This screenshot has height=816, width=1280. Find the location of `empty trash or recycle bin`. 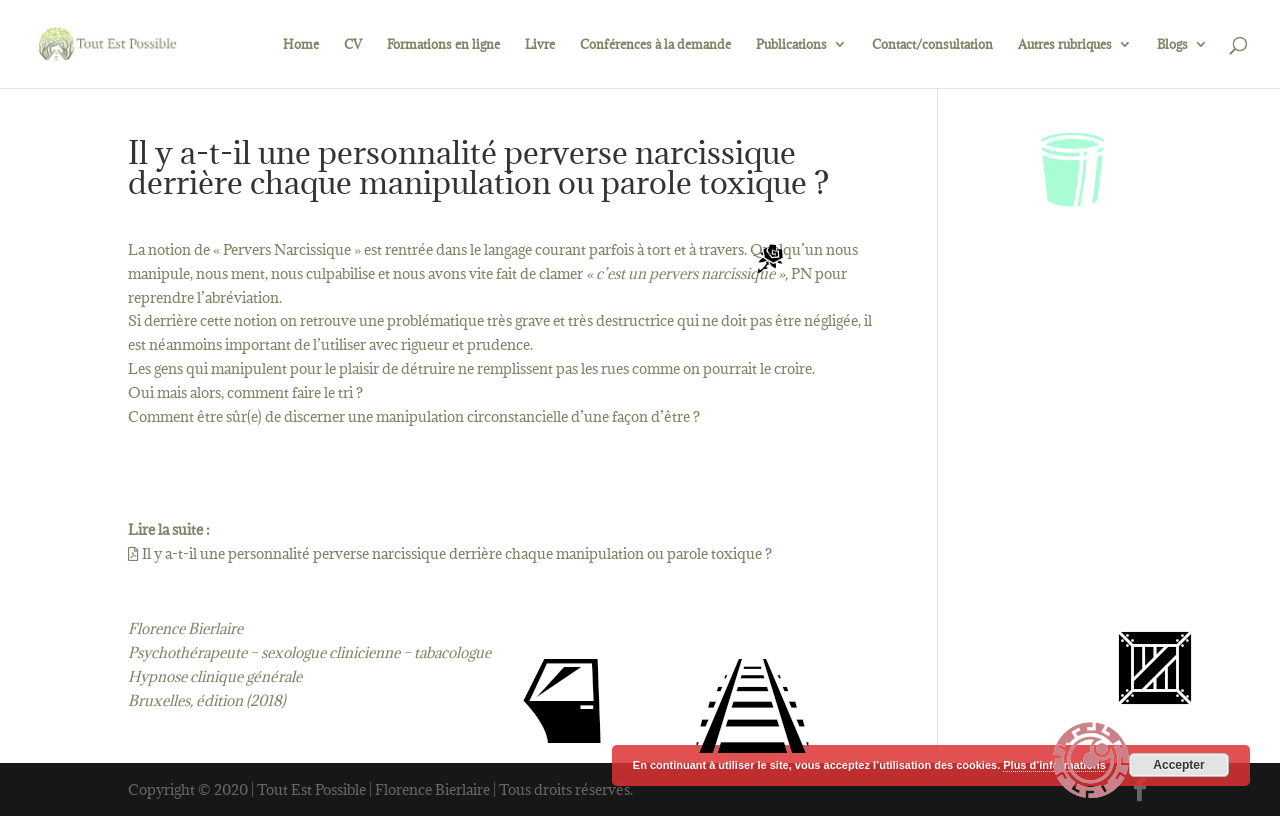

empty trash or recycle bin is located at coordinates (1072, 157).